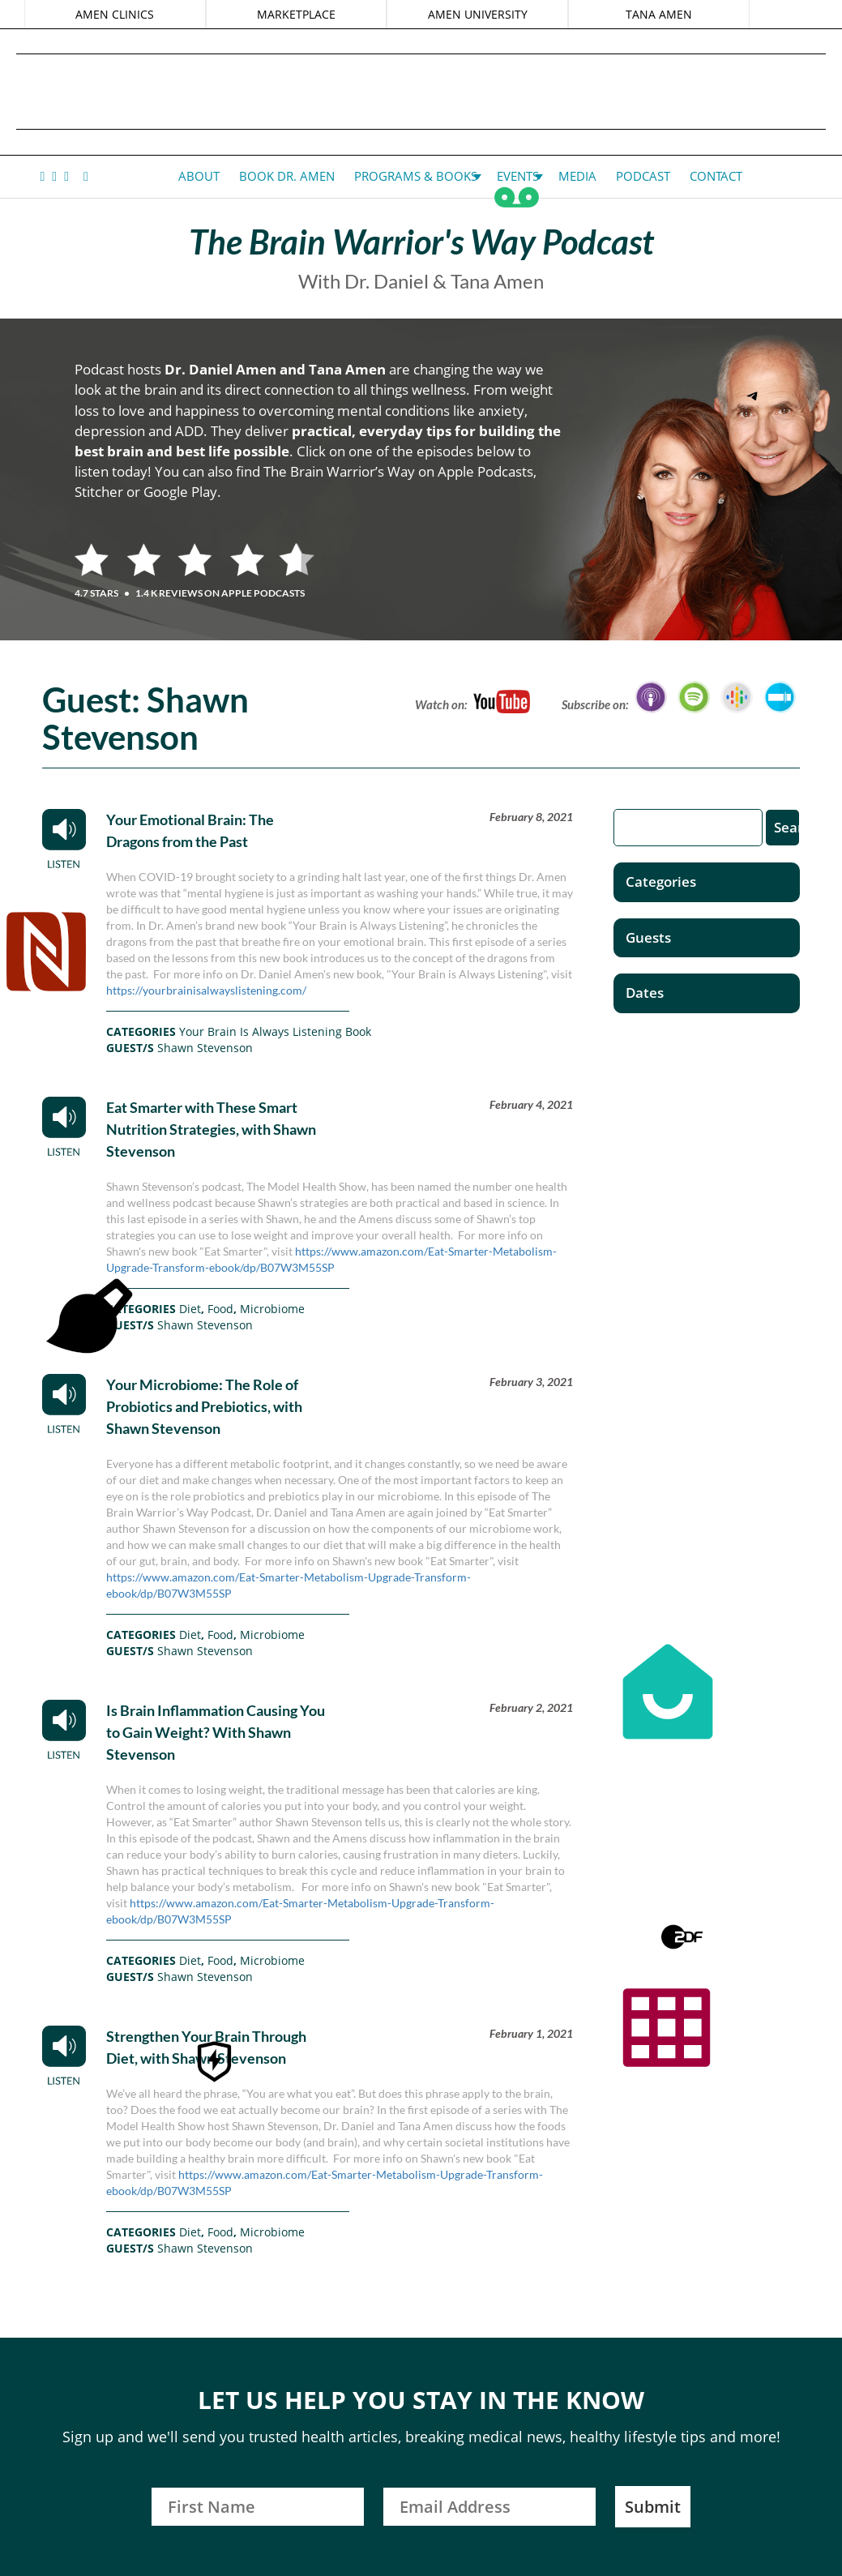 This screenshot has width=842, height=2576. What do you see at coordinates (89, 1317) in the screenshot?
I see `access brush or painting tools` at bounding box center [89, 1317].